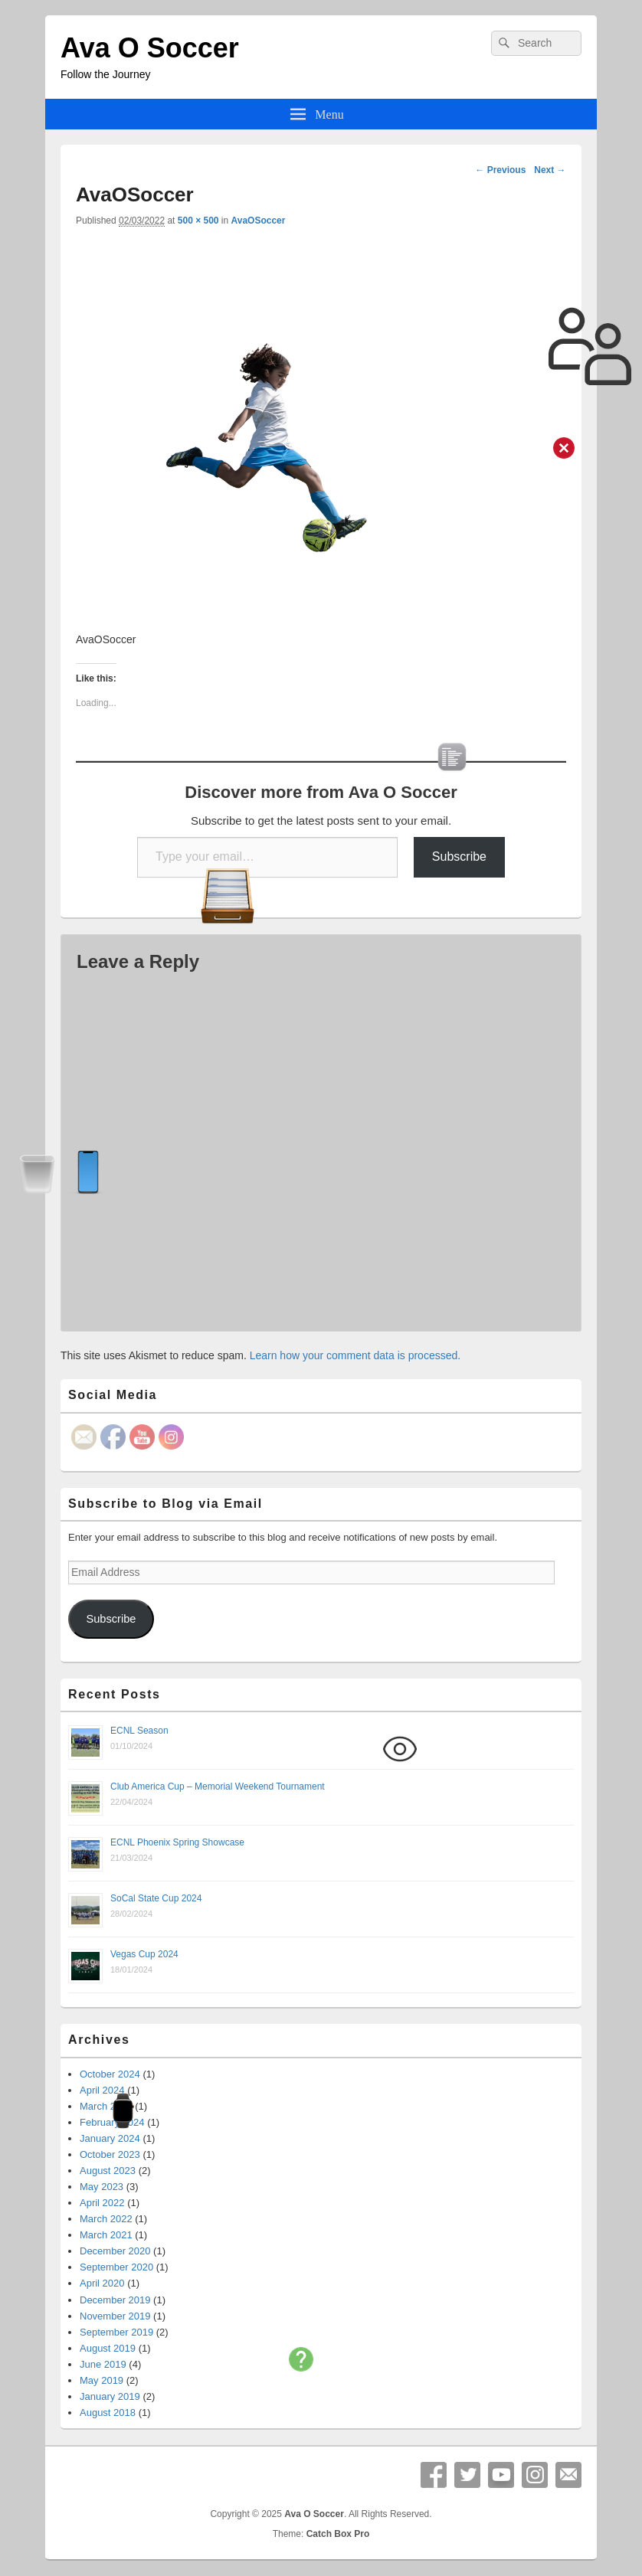 Image resolution: width=642 pixels, height=2576 pixels. I want to click on connect to or manage your iPhone, so click(88, 1172).